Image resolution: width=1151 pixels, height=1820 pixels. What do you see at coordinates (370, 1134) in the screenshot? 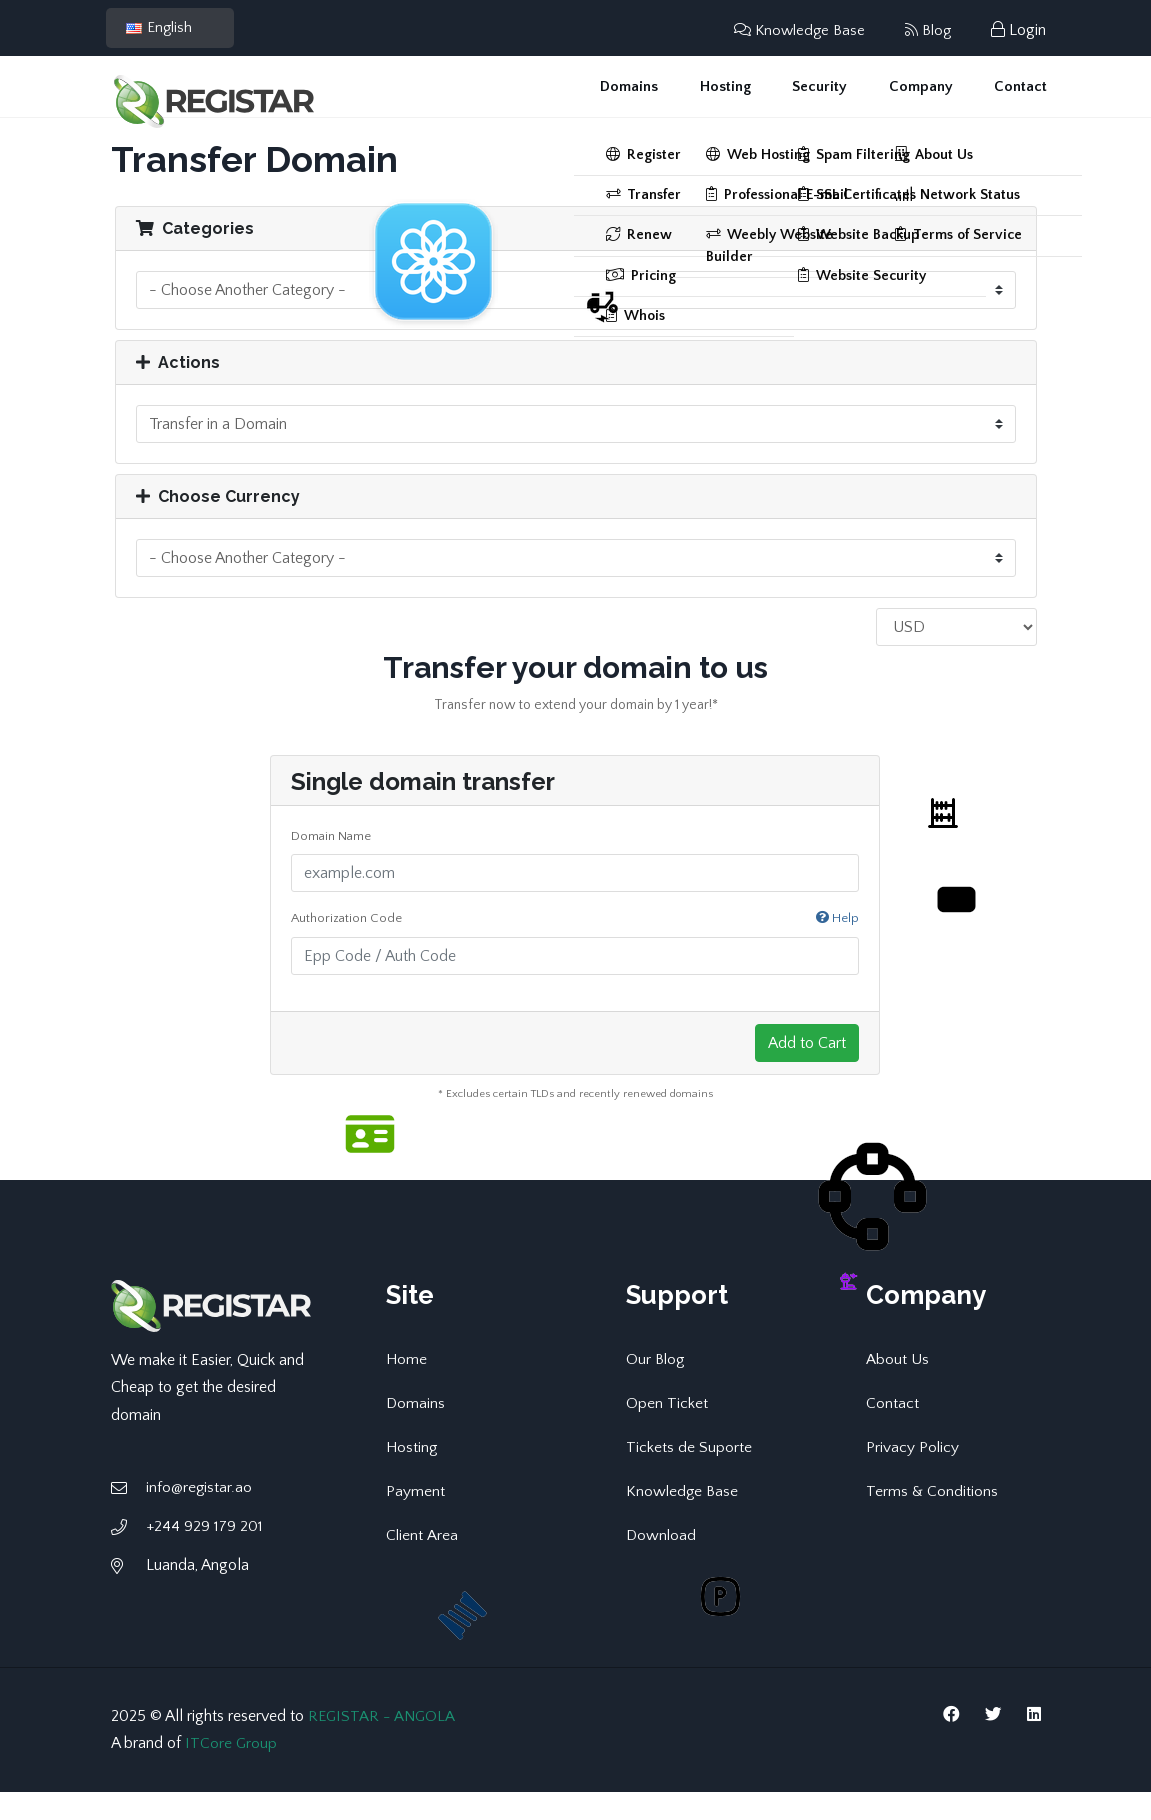
I see `view your profile or identity information` at bounding box center [370, 1134].